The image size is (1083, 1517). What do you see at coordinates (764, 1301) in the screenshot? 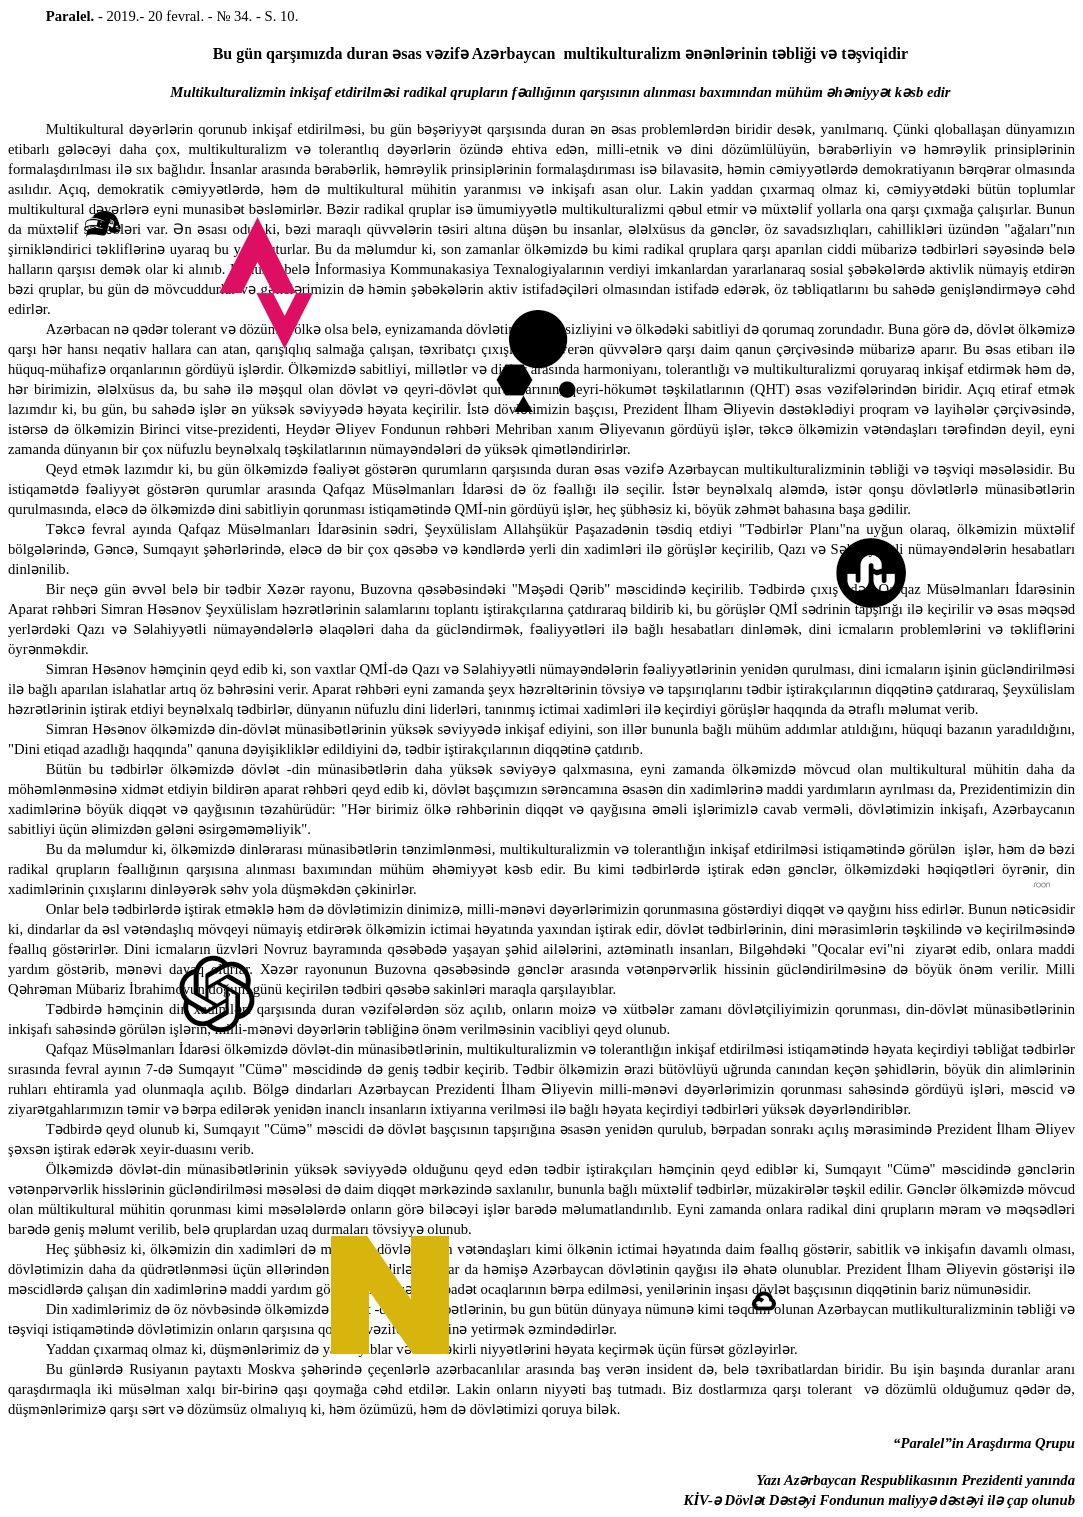
I see `access Google Cloud services` at bounding box center [764, 1301].